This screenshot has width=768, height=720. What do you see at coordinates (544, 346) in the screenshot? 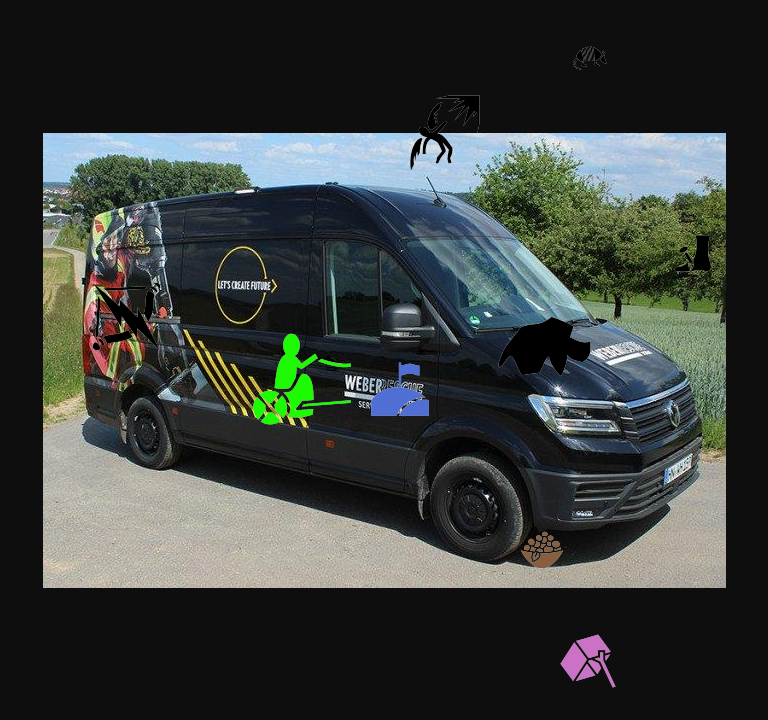
I see `select switzerland as country or region` at bounding box center [544, 346].